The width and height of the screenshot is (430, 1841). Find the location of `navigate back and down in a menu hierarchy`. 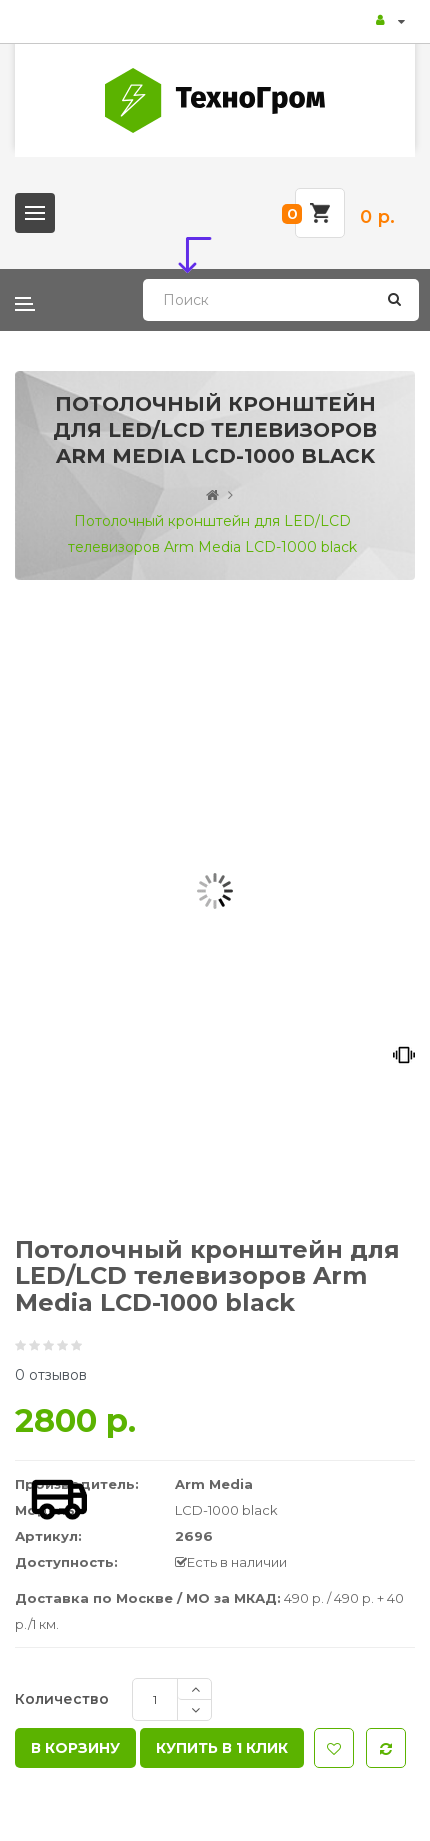

navigate back and down in a menu hierarchy is located at coordinates (195, 255).